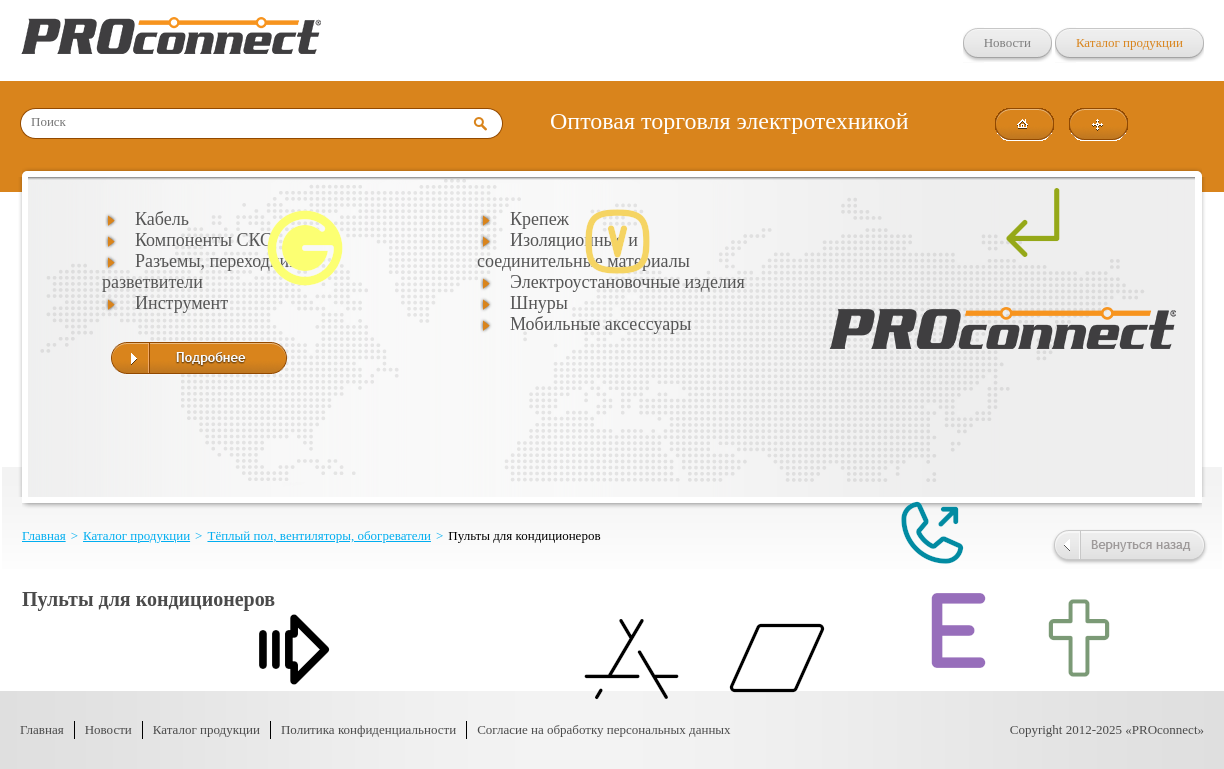 Image resolution: width=1224 pixels, height=769 pixels. I want to click on the letter "e" icon, typically used for alphabetical indexing or text formatting, so click(958, 630).